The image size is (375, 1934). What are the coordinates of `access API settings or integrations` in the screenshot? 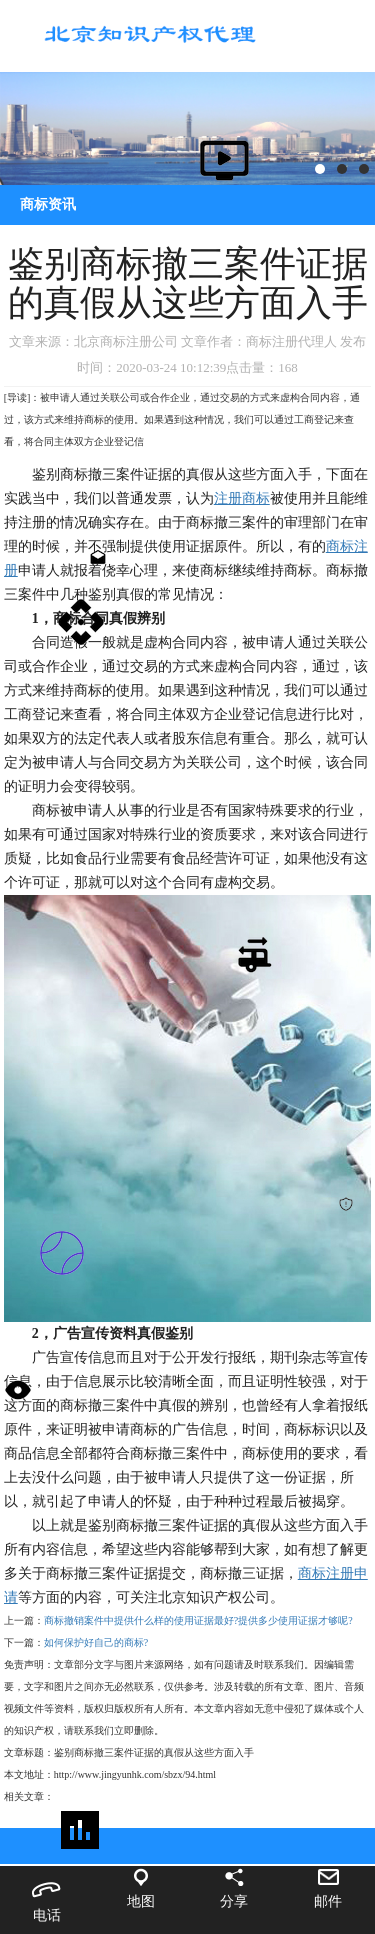 It's located at (81, 622).